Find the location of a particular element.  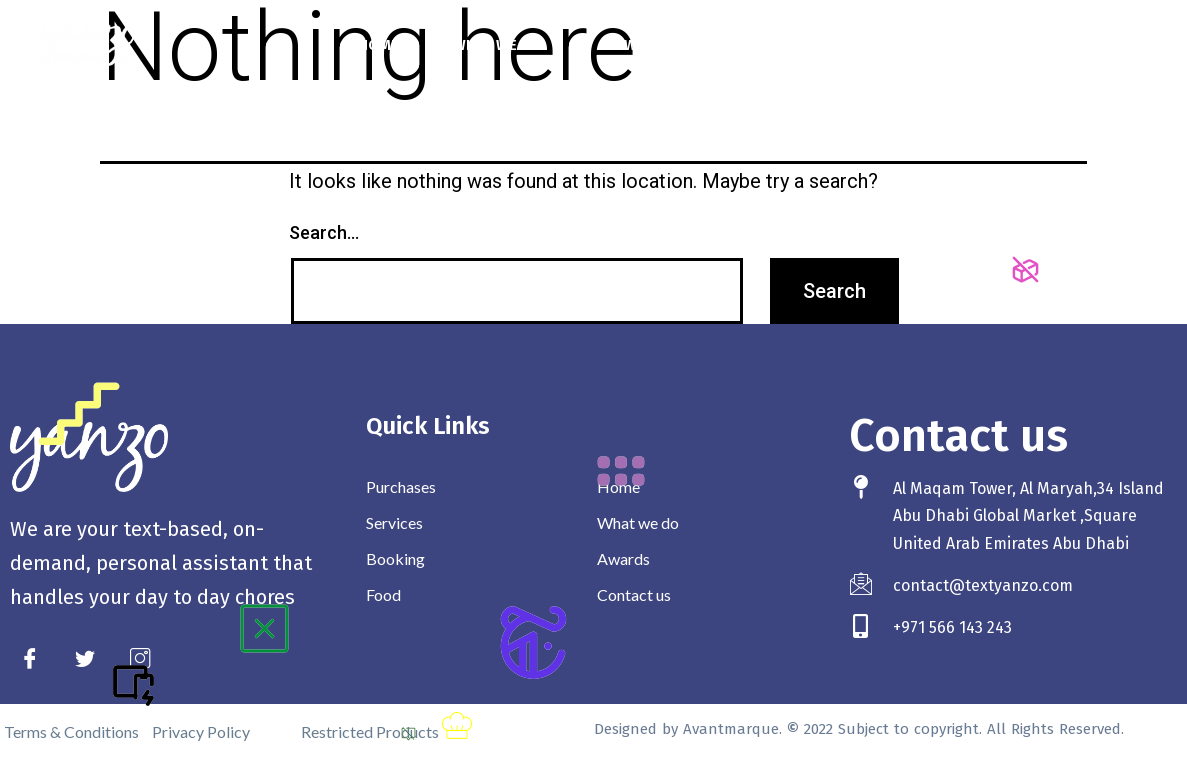

open the New York Times app is located at coordinates (533, 642).